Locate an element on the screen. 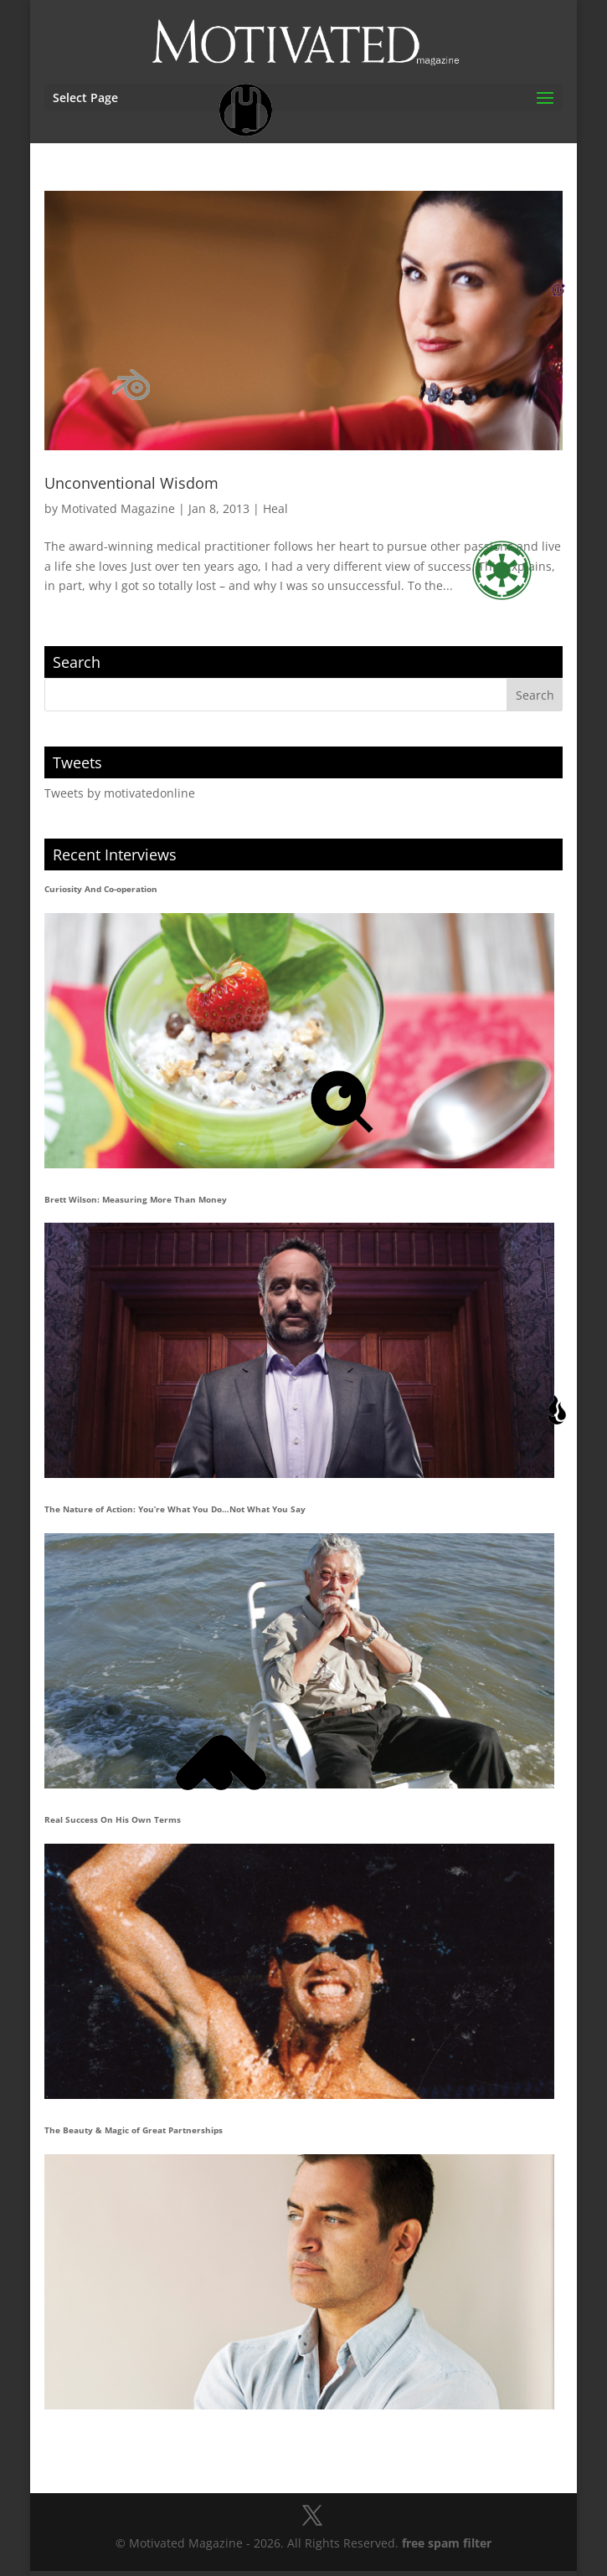 This screenshot has width=607, height=2576. open mumble voice chat application is located at coordinates (245, 110).